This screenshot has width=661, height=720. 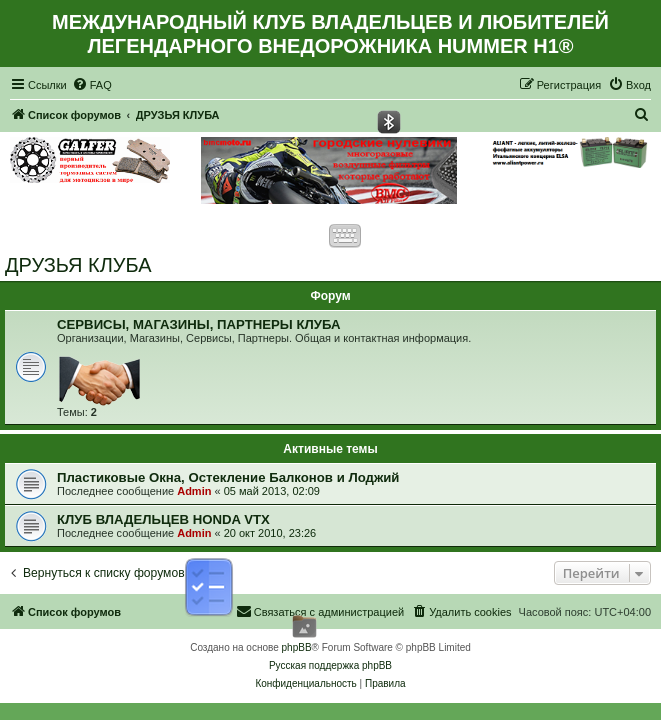 What do you see at coordinates (304, 626) in the screenshot?
I see `open your pictures folder` at bounding box center [304, 626].